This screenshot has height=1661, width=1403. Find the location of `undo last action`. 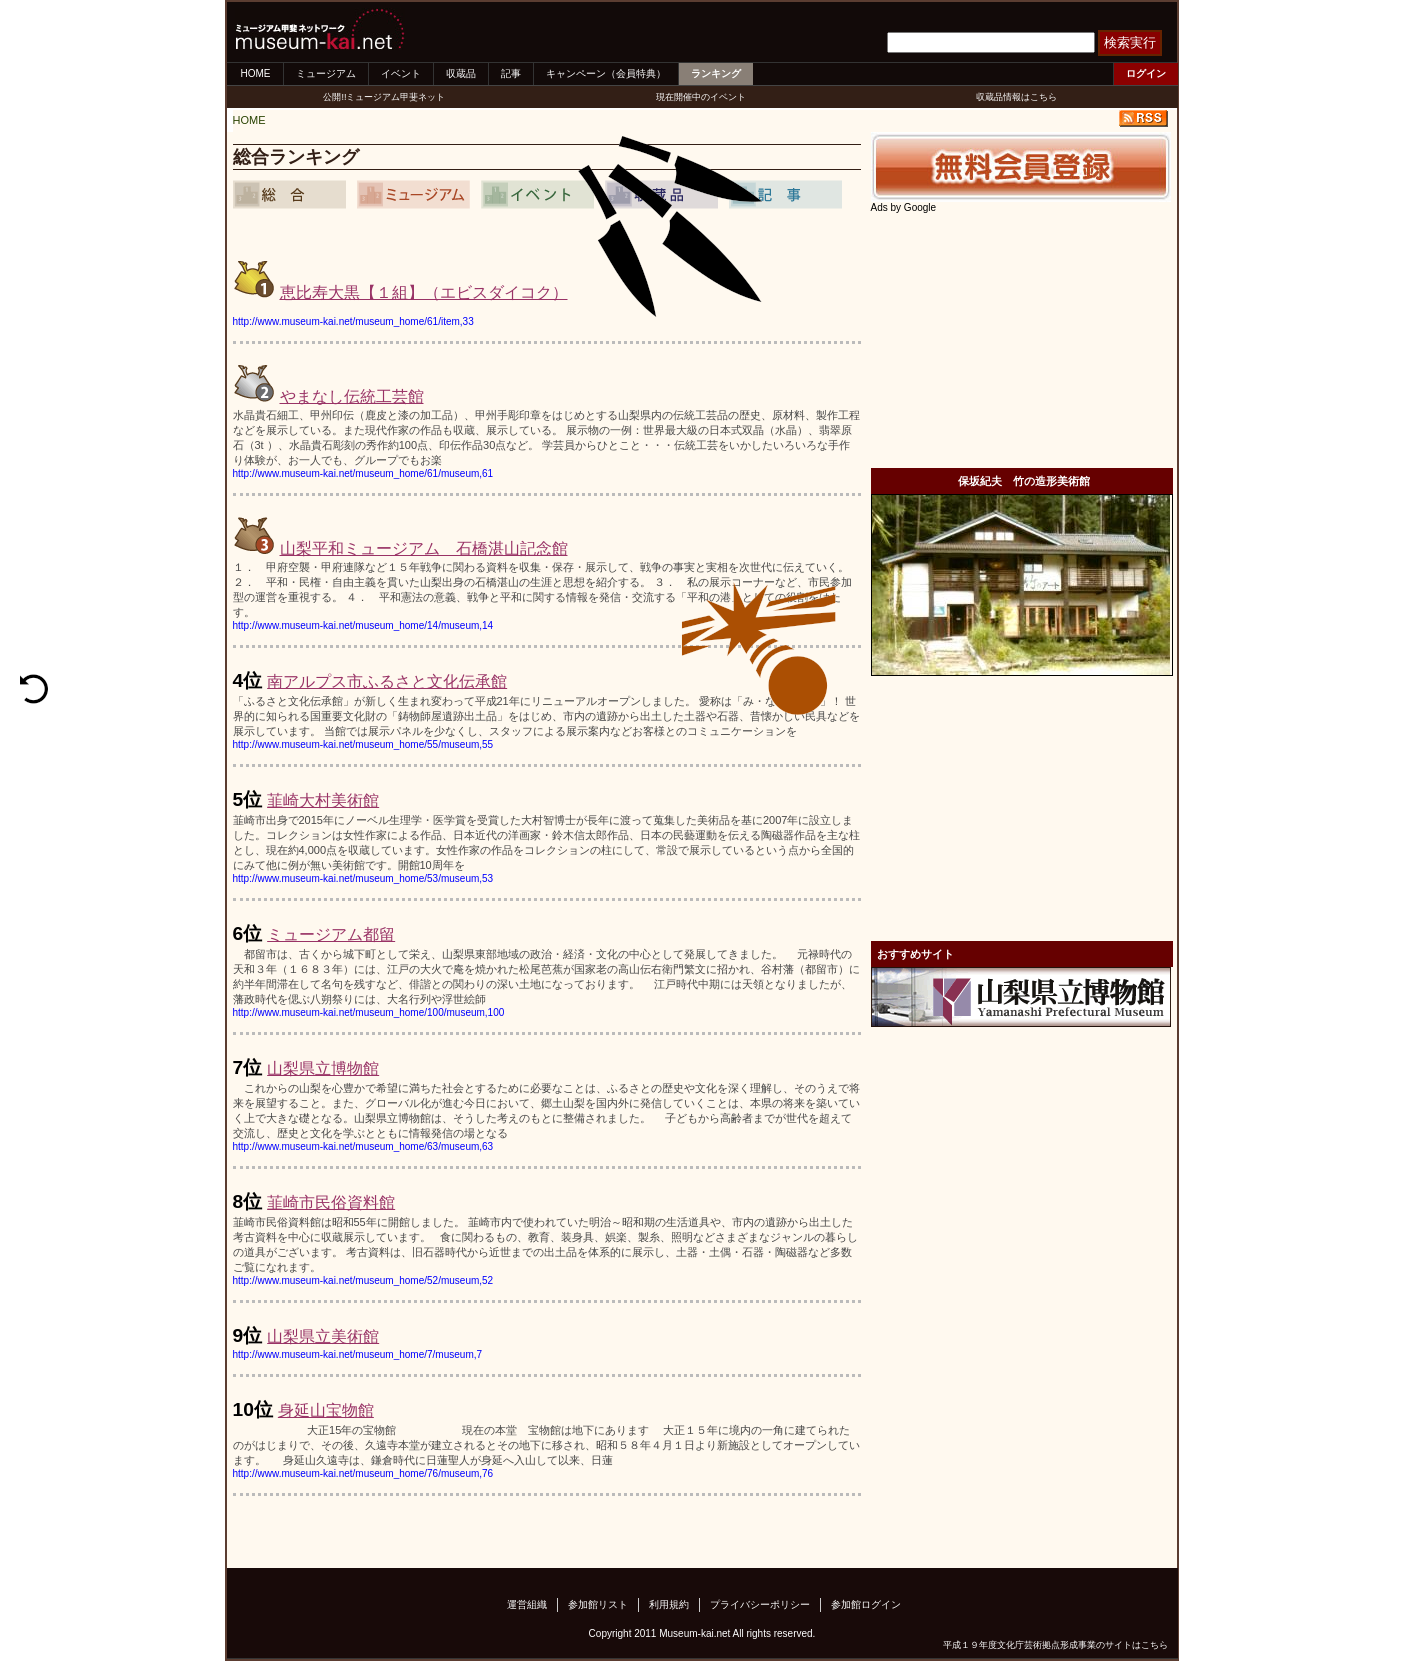

undo last action is located at coordinates (34, 689).